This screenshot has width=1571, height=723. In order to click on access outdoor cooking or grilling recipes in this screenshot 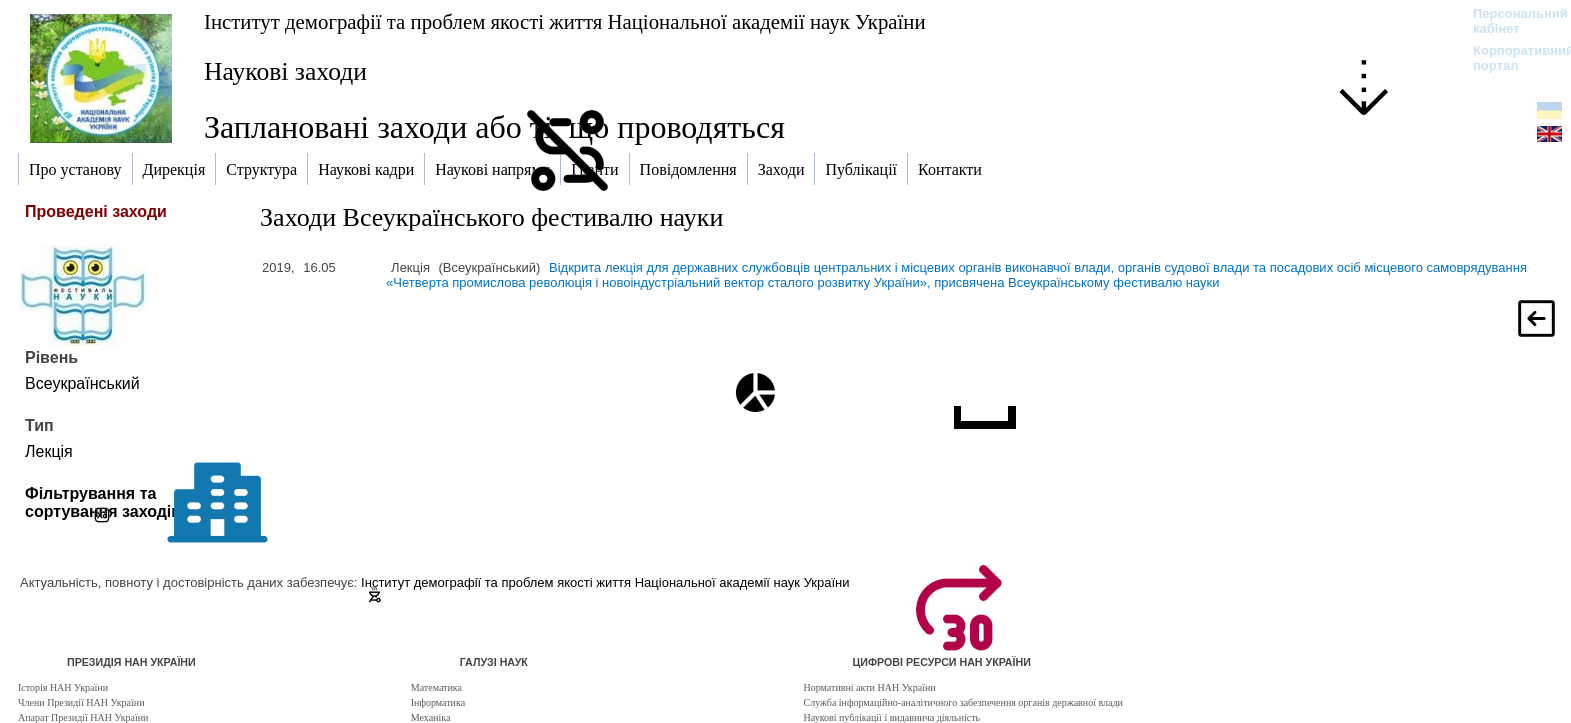, I will do `click(374, 594)`.